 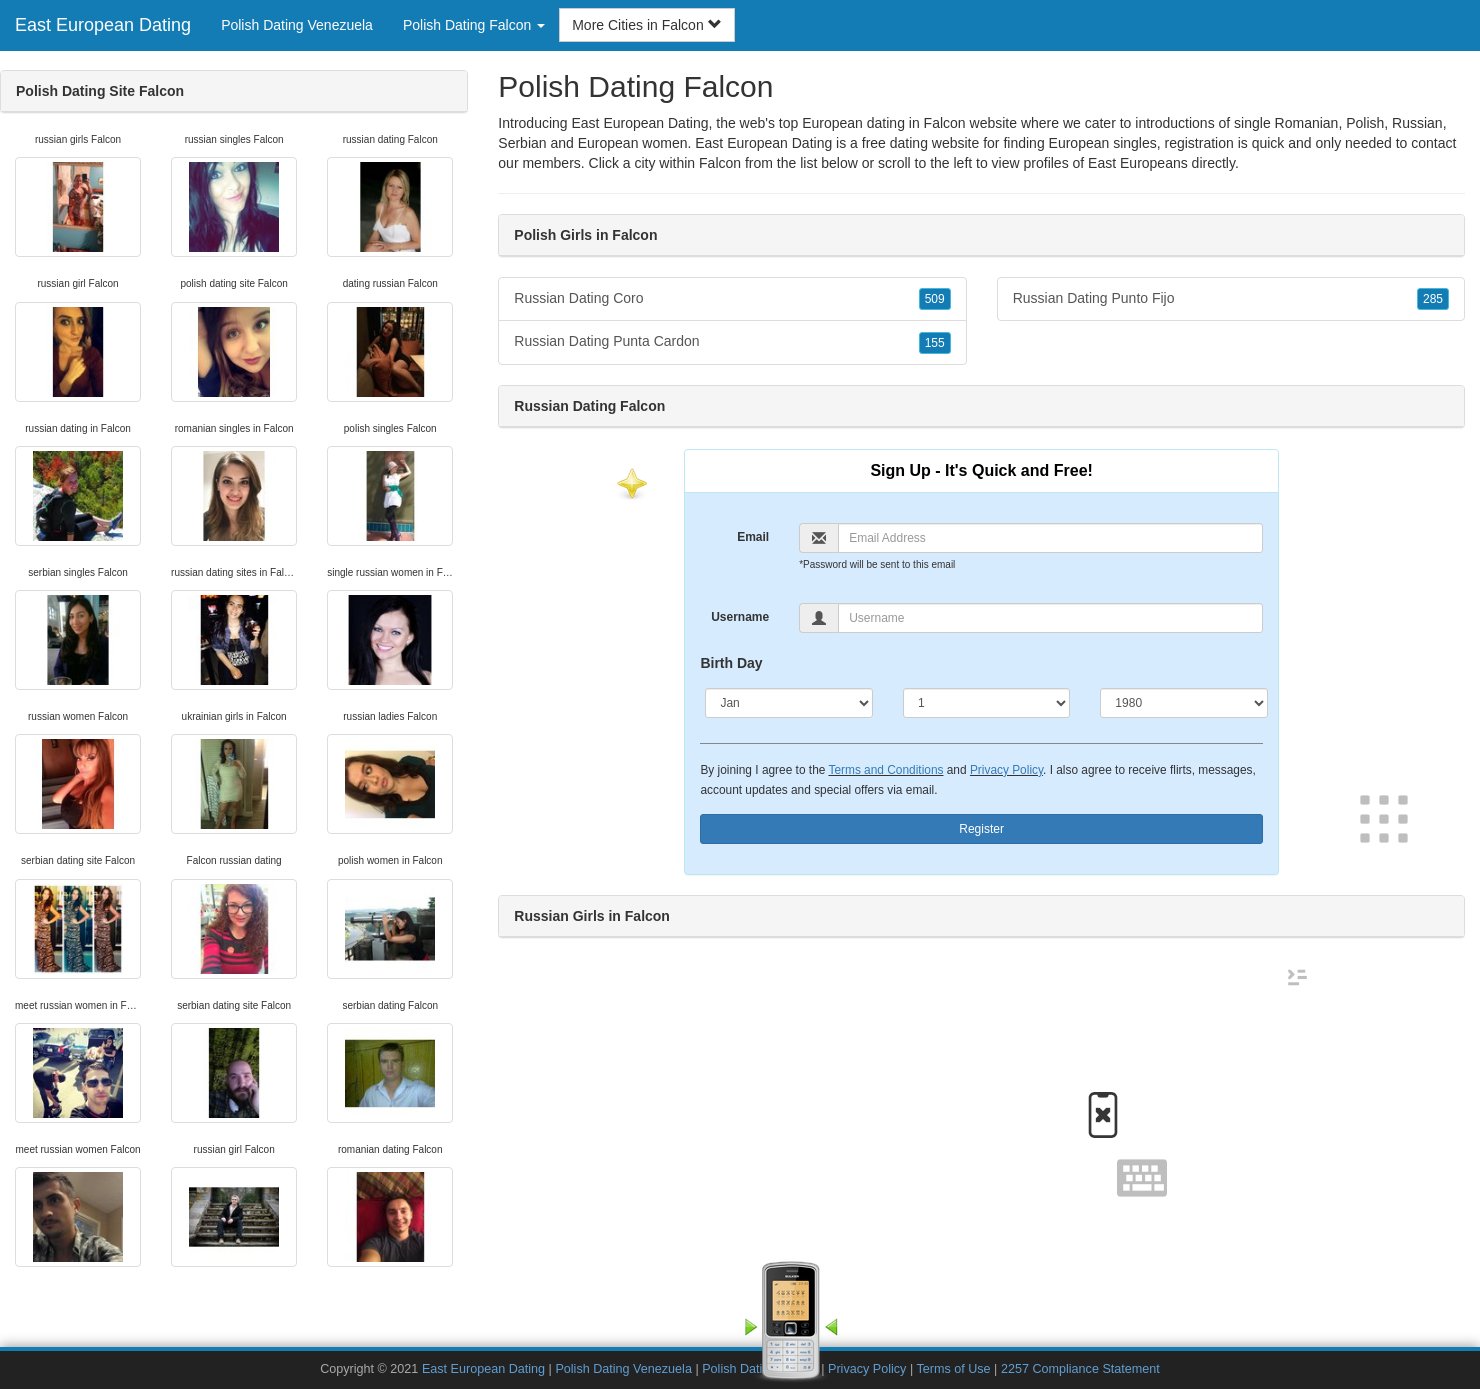 I want to click on disconnect or unlink a paired device, so click(x=1103, y=1115).